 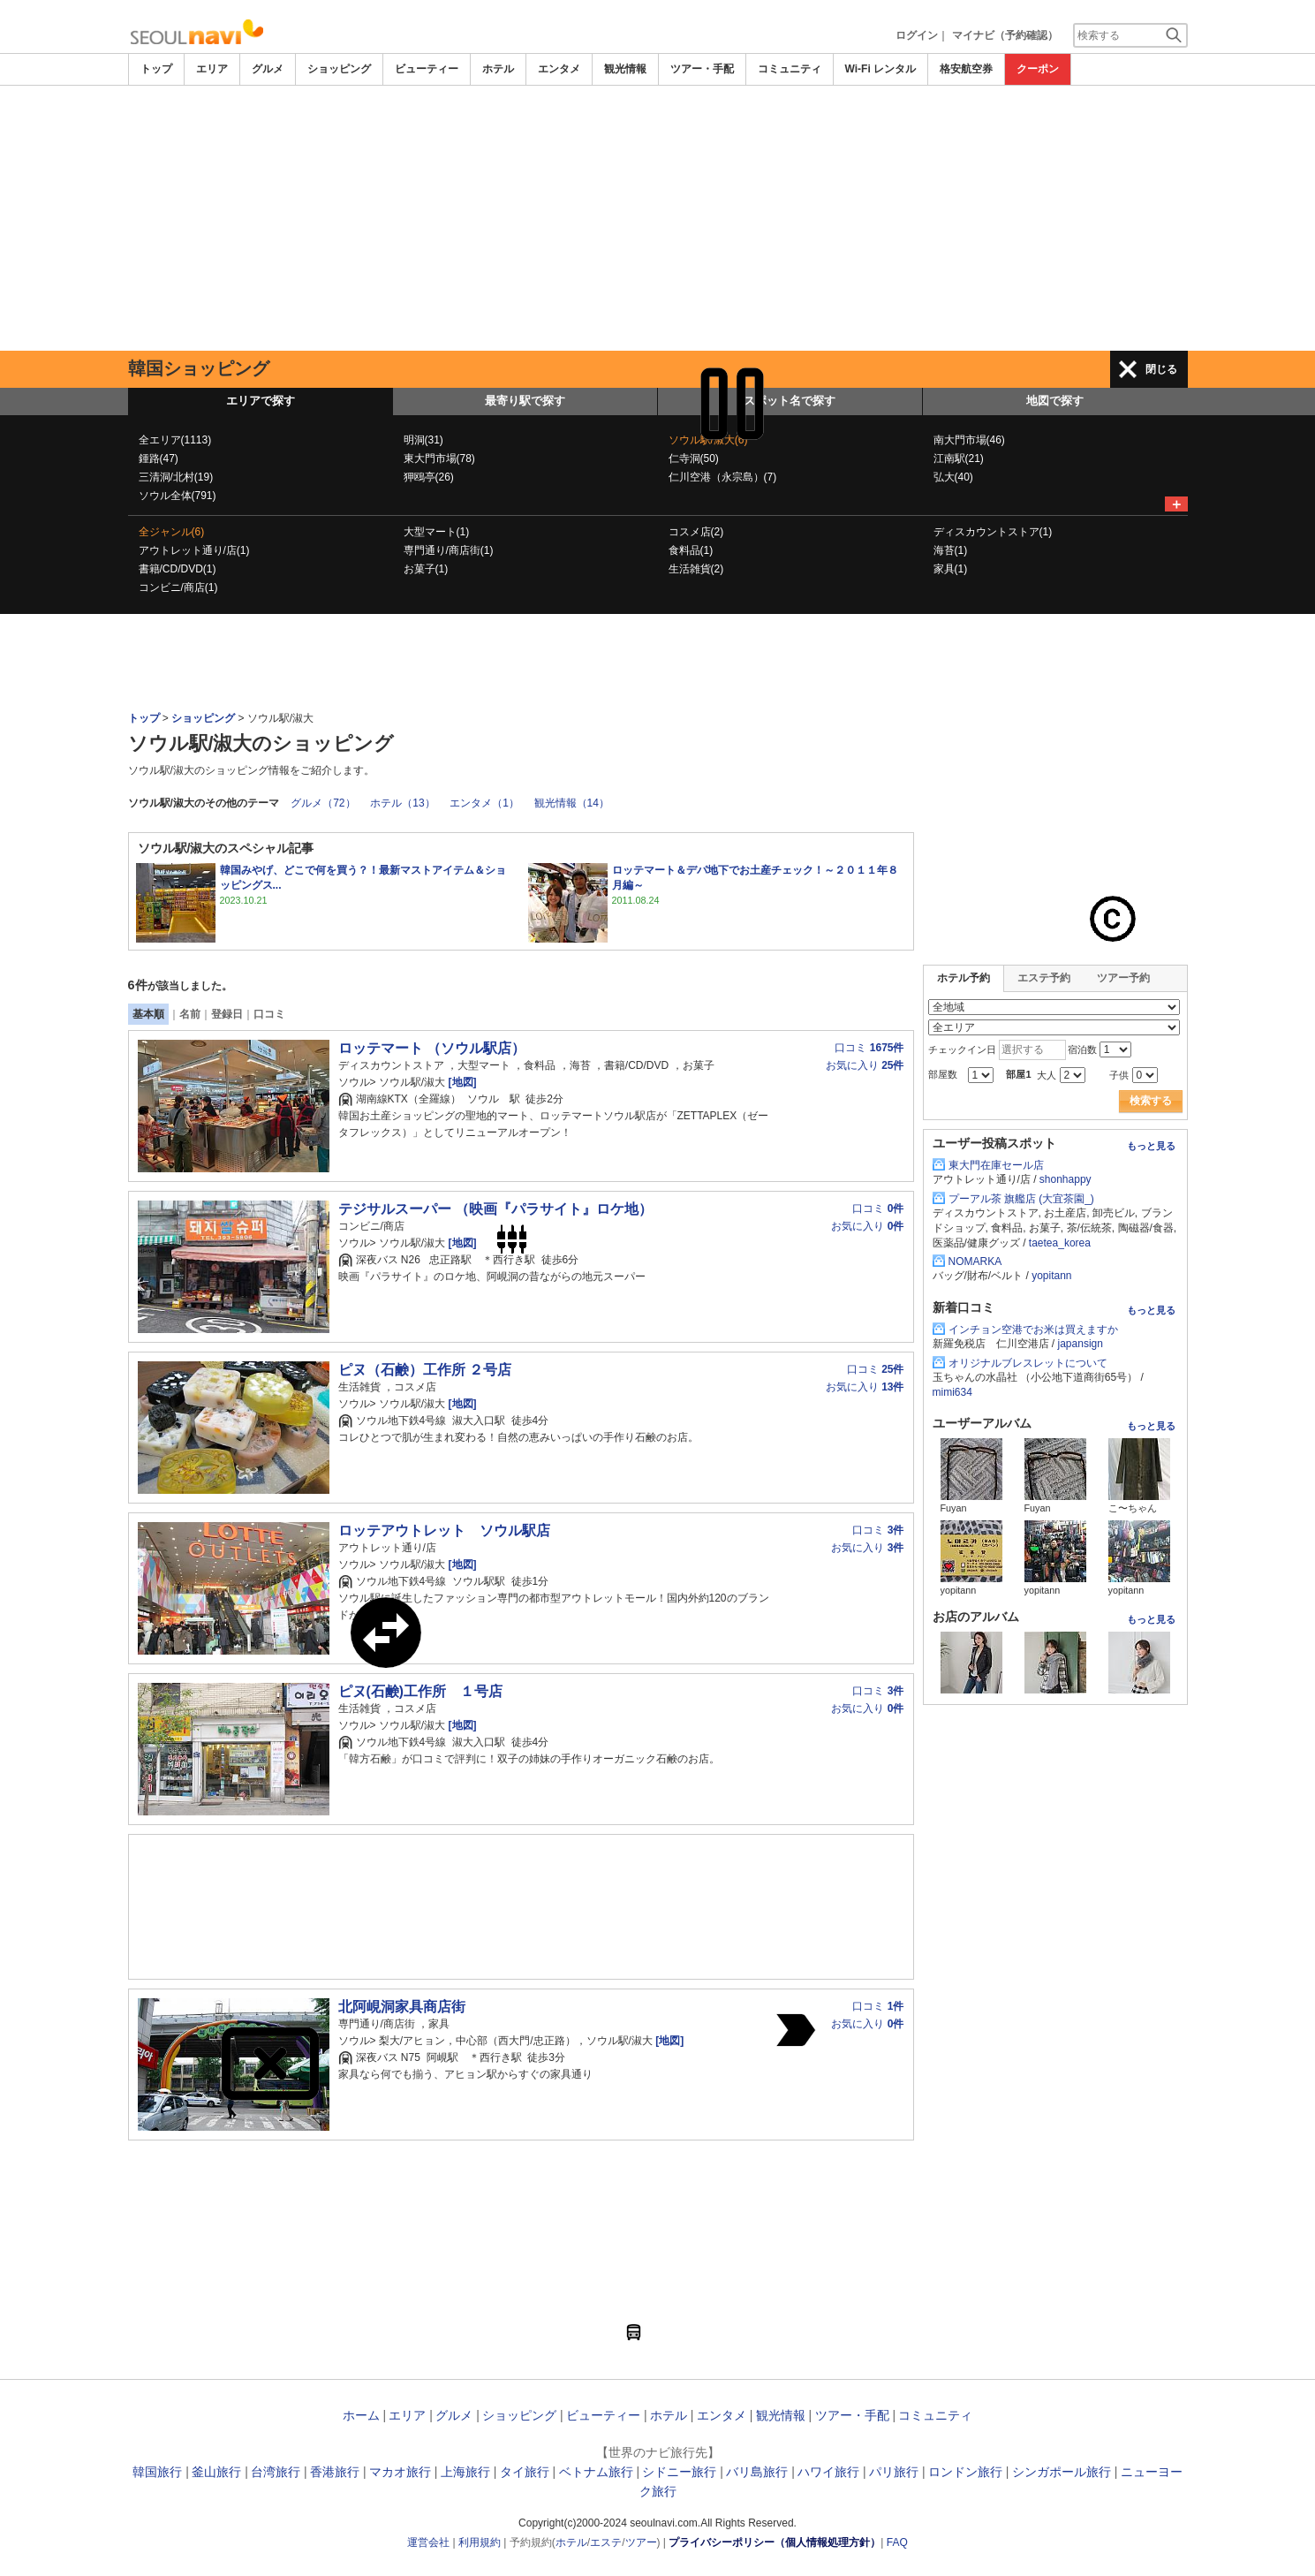 I want to click on view bus routes and schedules, so click(x=633, y=2332).